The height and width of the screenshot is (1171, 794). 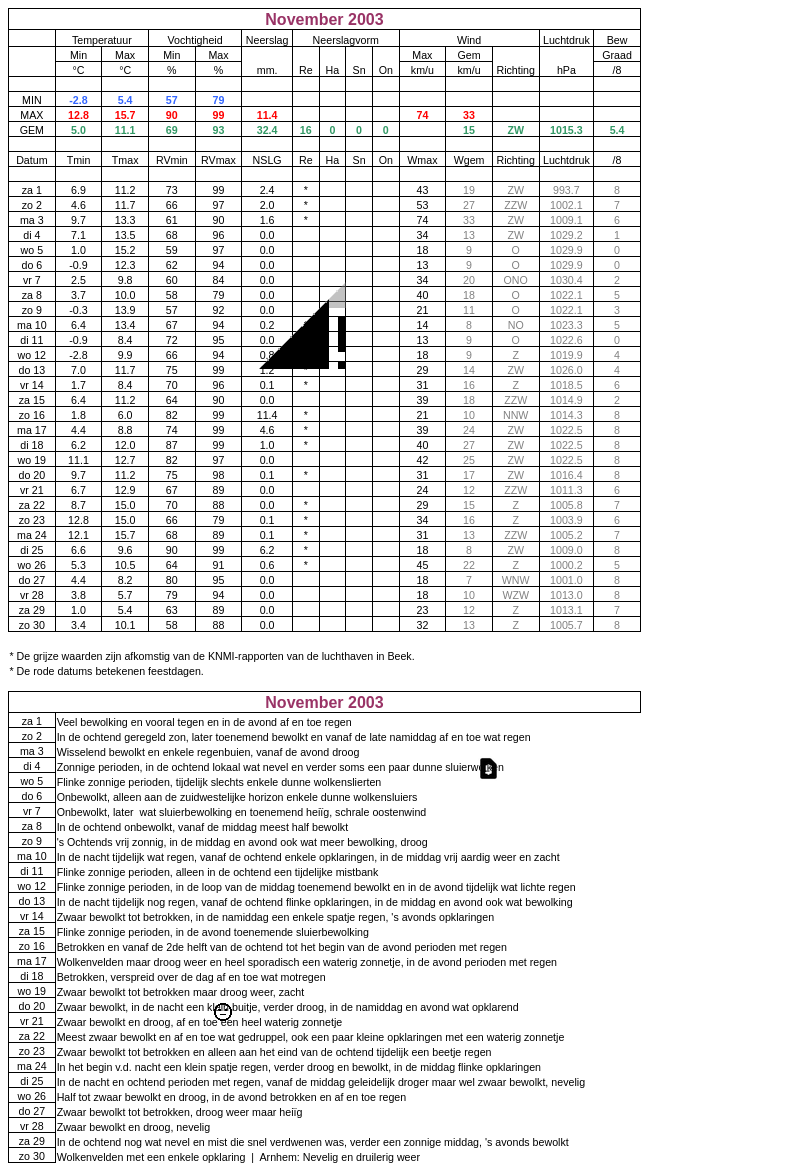 What do you see at coordinates (302, 325) in the screenshot?
I see `indicates cellular signal with no internet connection` at bounding box center [302, 325].